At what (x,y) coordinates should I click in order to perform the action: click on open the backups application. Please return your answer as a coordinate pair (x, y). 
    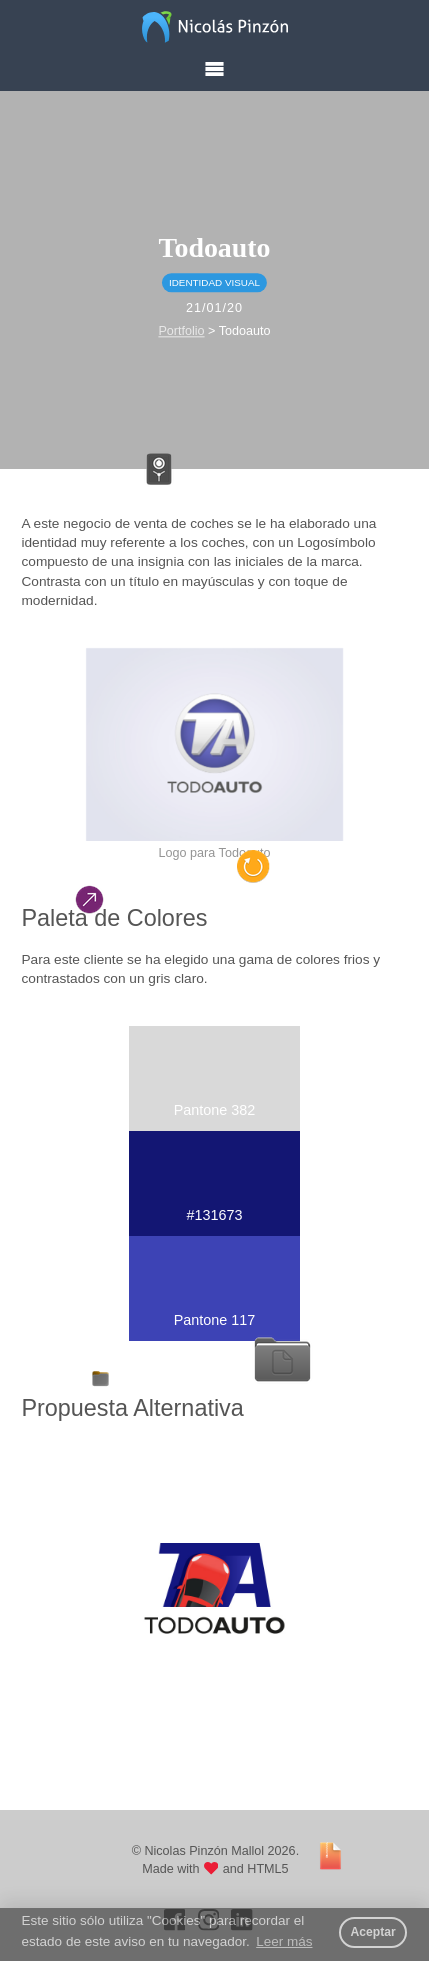
    Looking at the image, I should click on (159, 469).